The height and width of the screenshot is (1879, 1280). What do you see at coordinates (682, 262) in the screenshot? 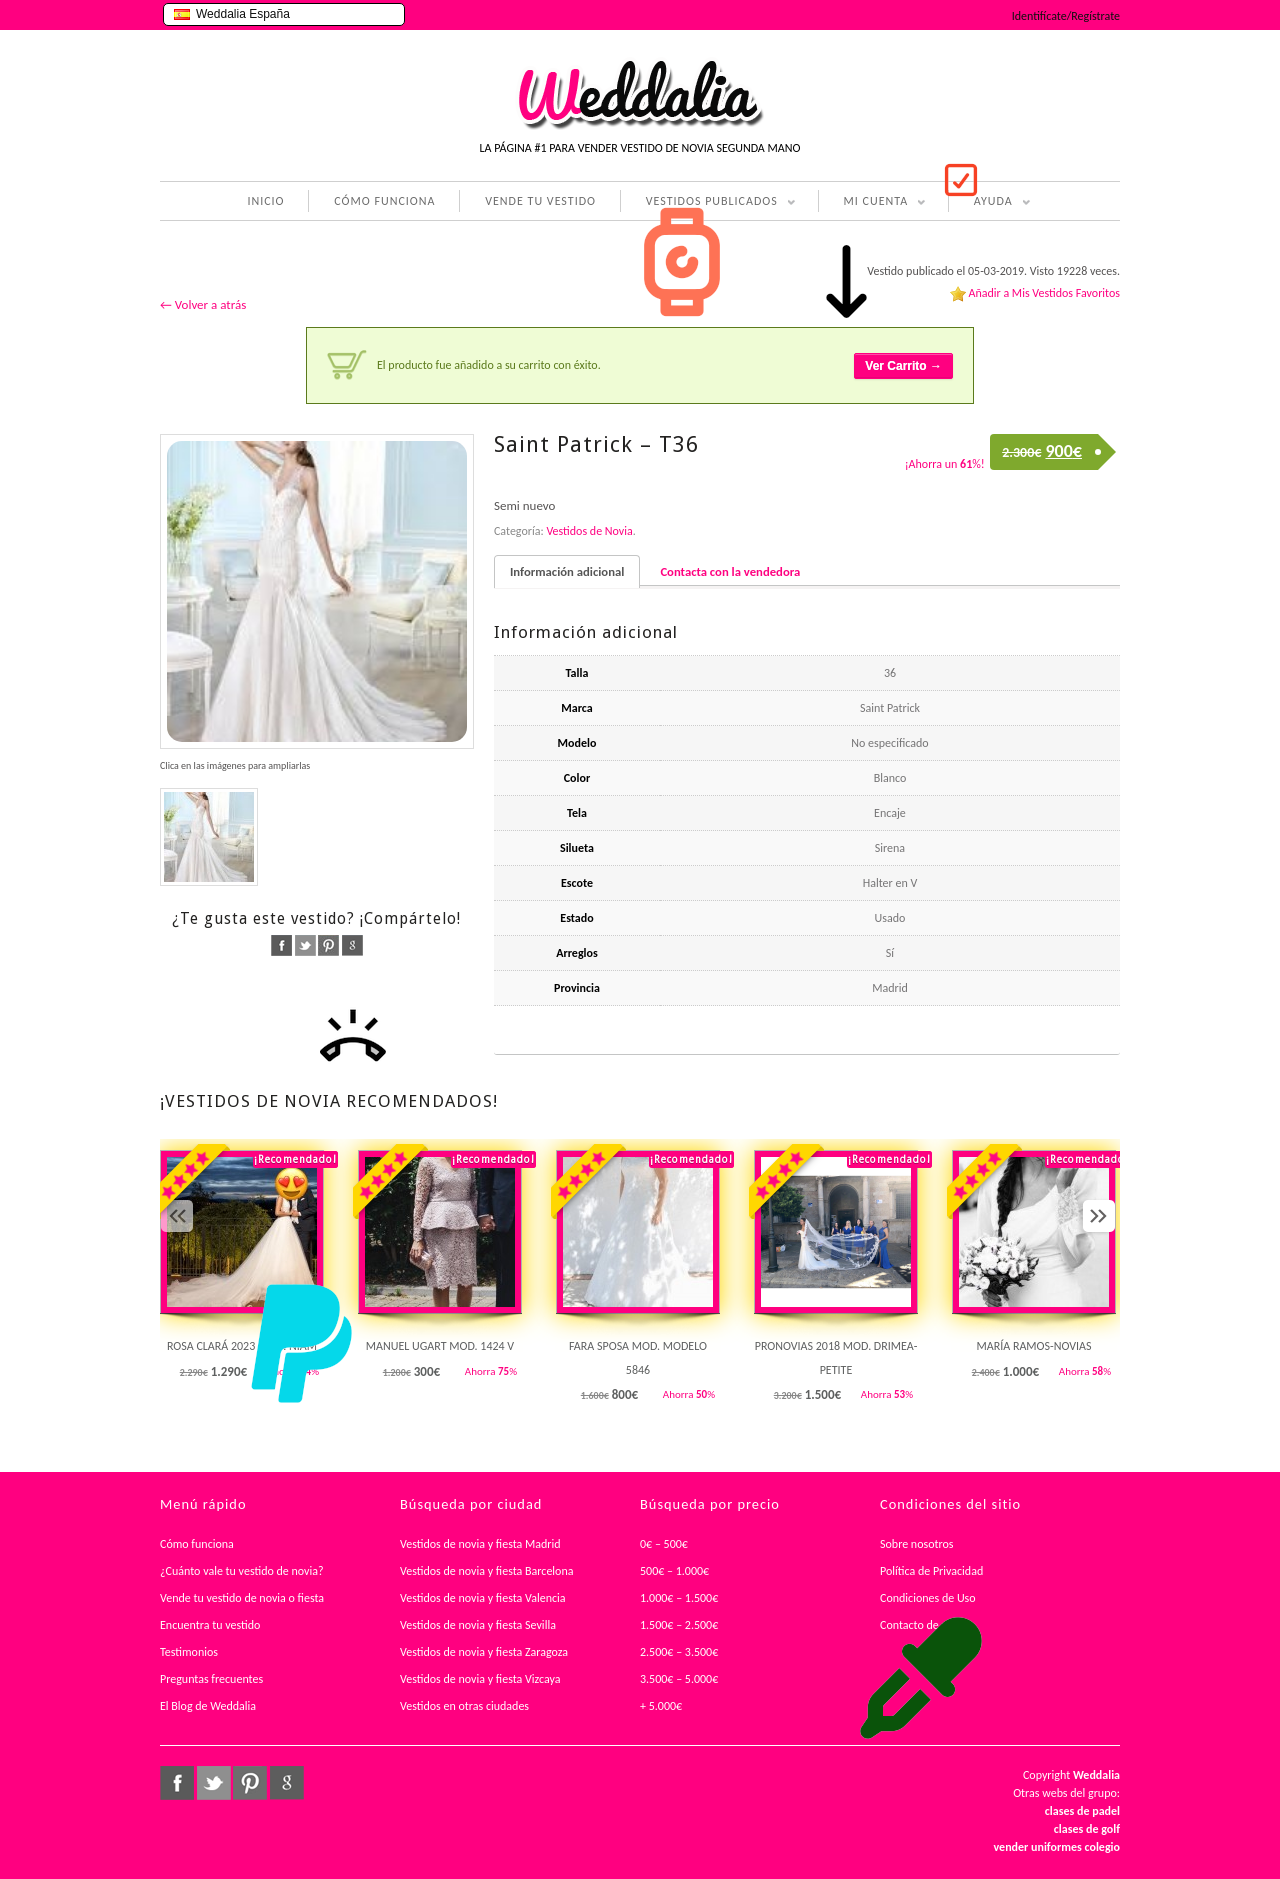
I see `view smartwatch activity statistics` at bounding box center [682, 262].